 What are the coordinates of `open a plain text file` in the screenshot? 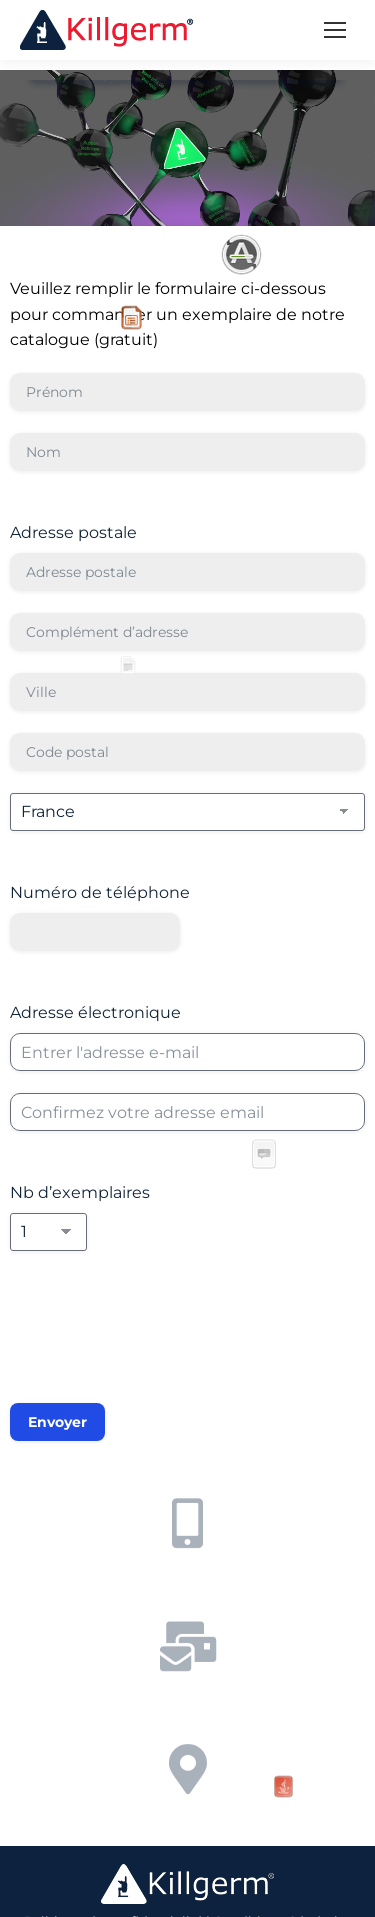 It's located at (128, 665).